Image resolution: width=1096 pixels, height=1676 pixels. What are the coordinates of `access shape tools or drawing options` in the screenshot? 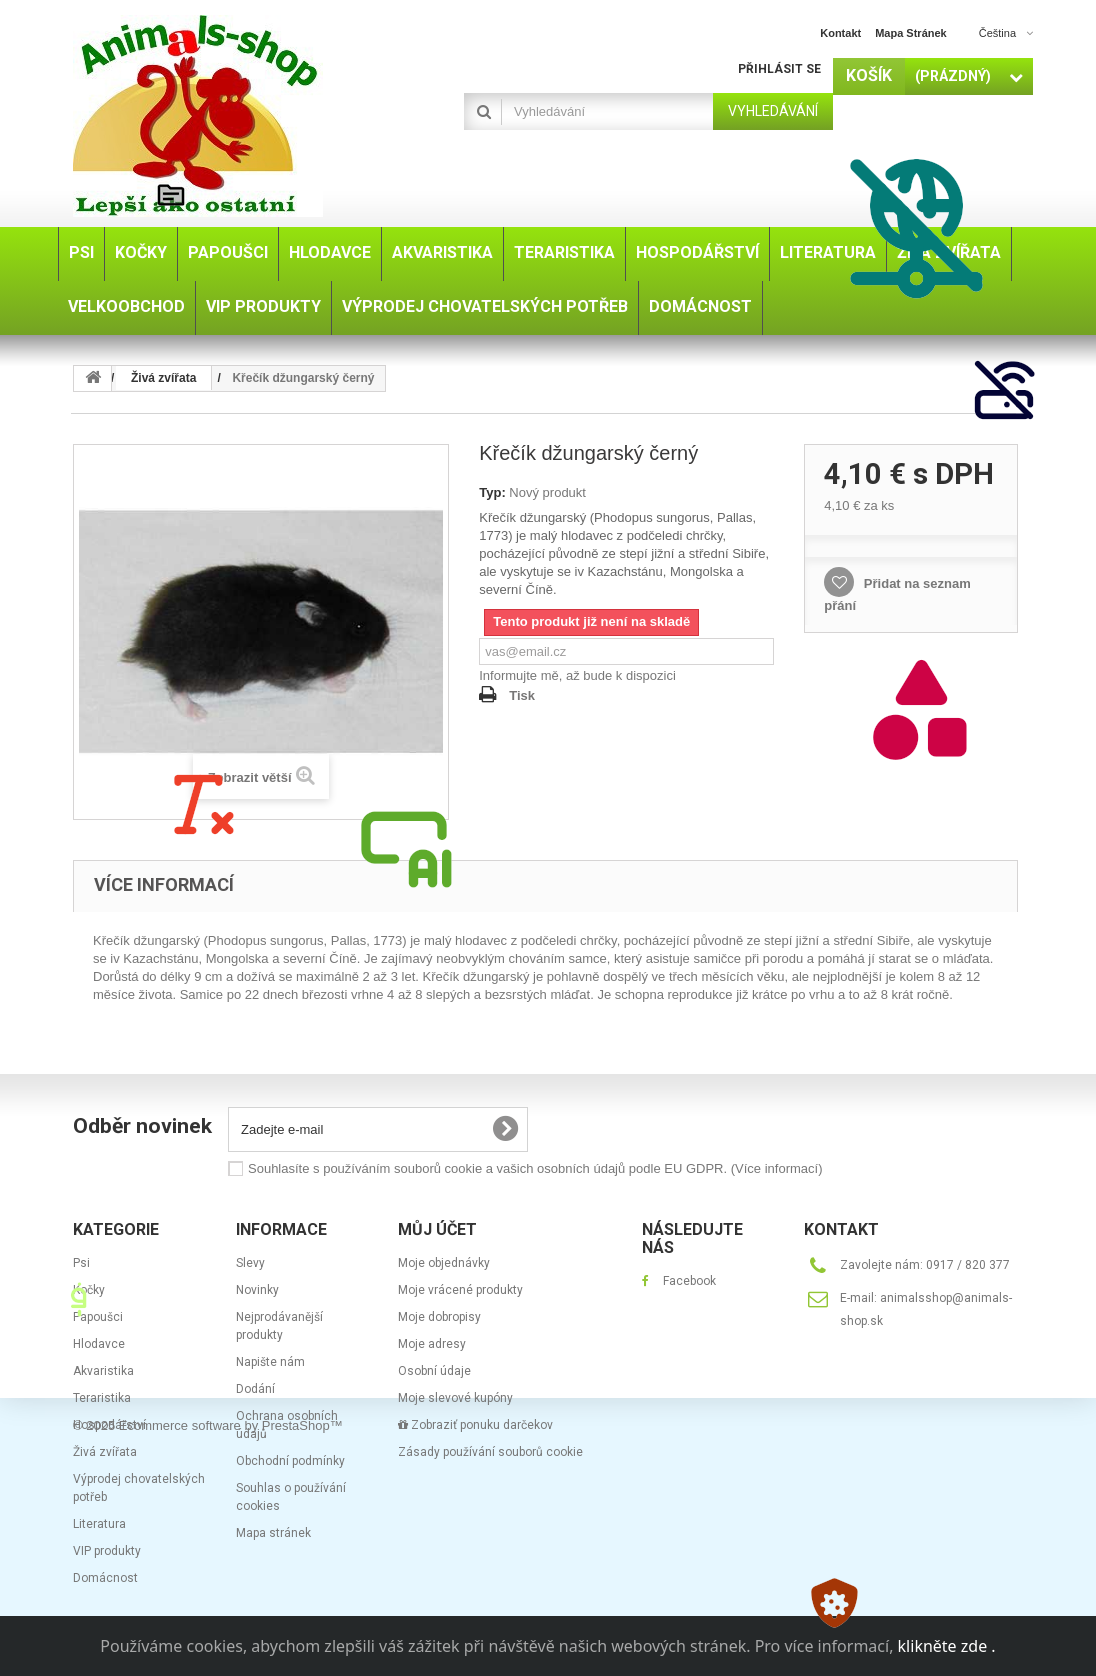 It's located at (921, 711).